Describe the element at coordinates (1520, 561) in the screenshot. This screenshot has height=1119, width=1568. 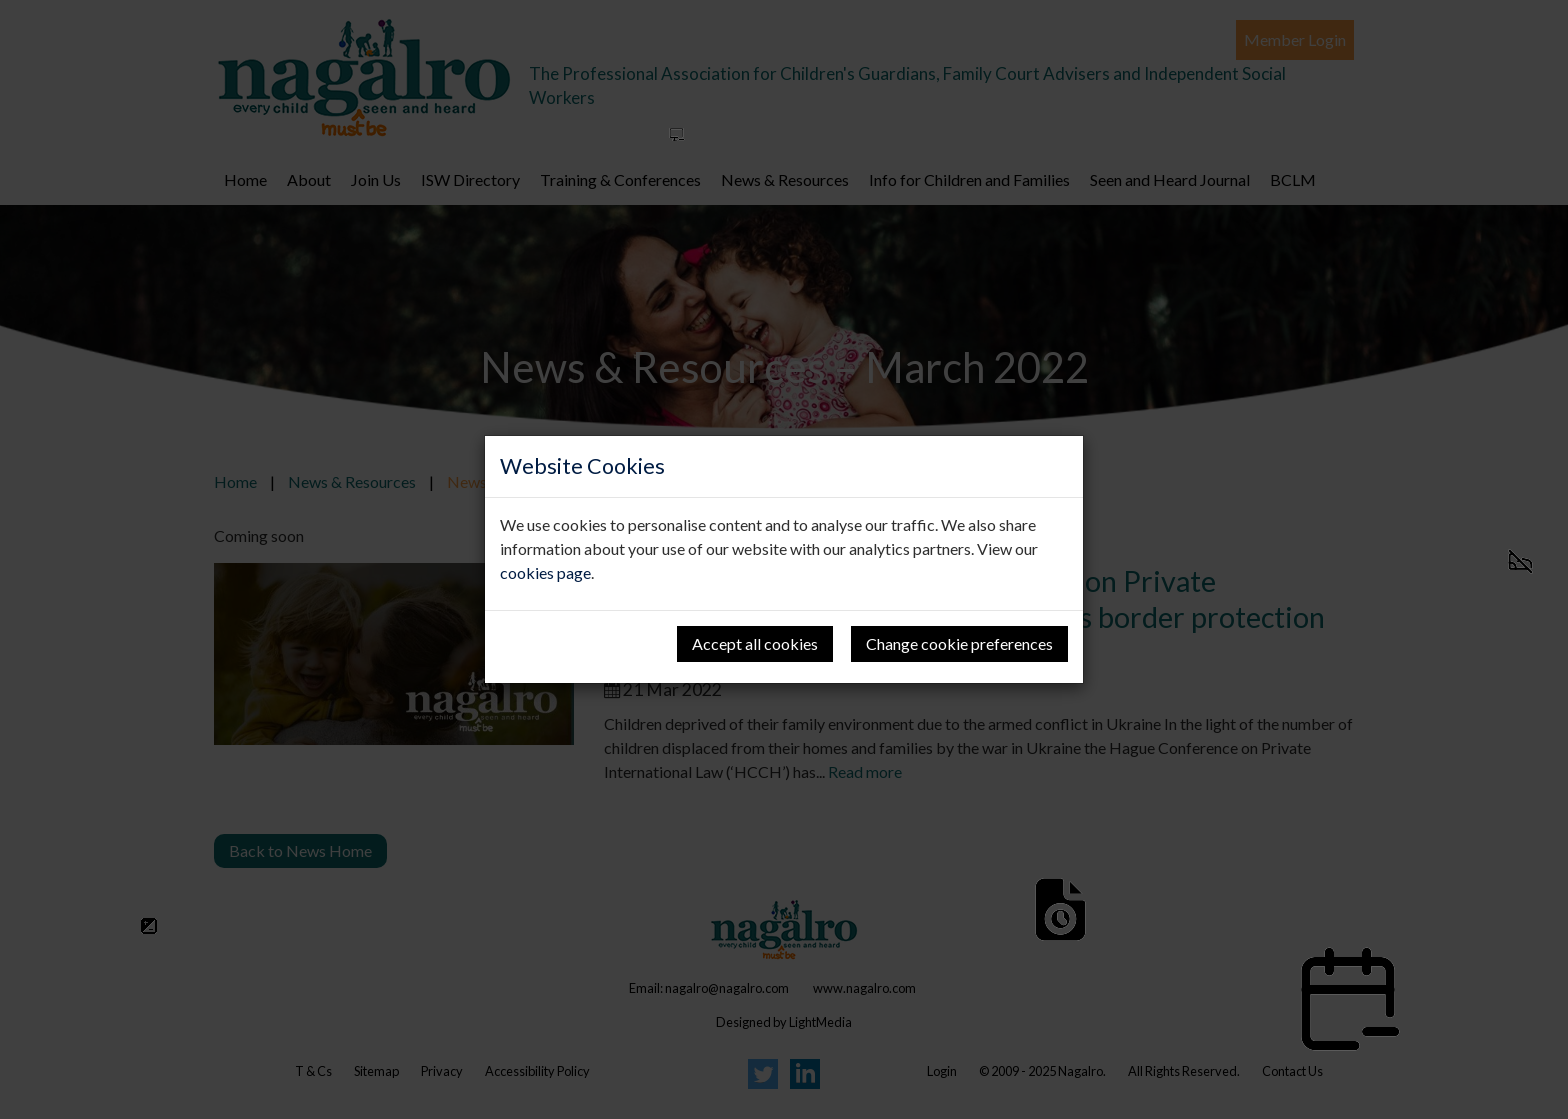
I see `remove footwear required` at that location.